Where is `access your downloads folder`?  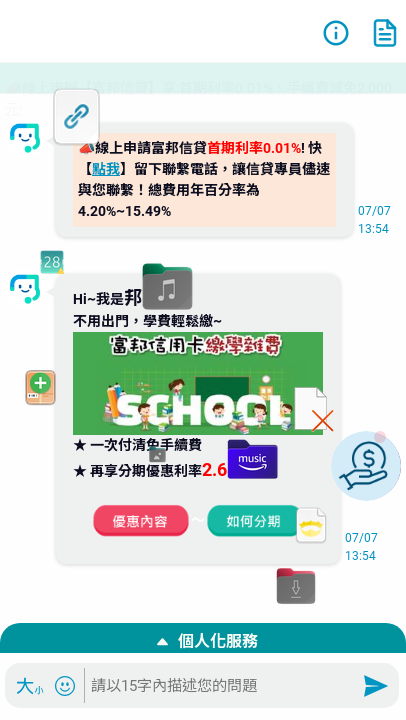 access your downloads folder is located at coordinates (296, 586).